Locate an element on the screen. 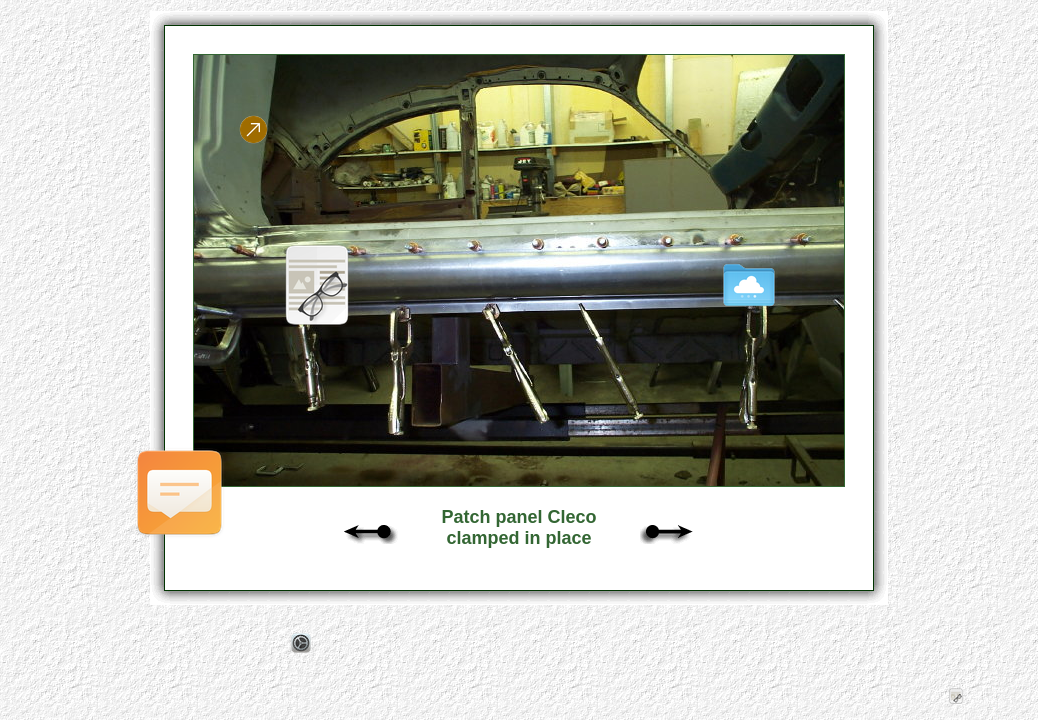 This screenshot has height=720, width=1038. open system preferences or settings is located at coordinates (301, 643).